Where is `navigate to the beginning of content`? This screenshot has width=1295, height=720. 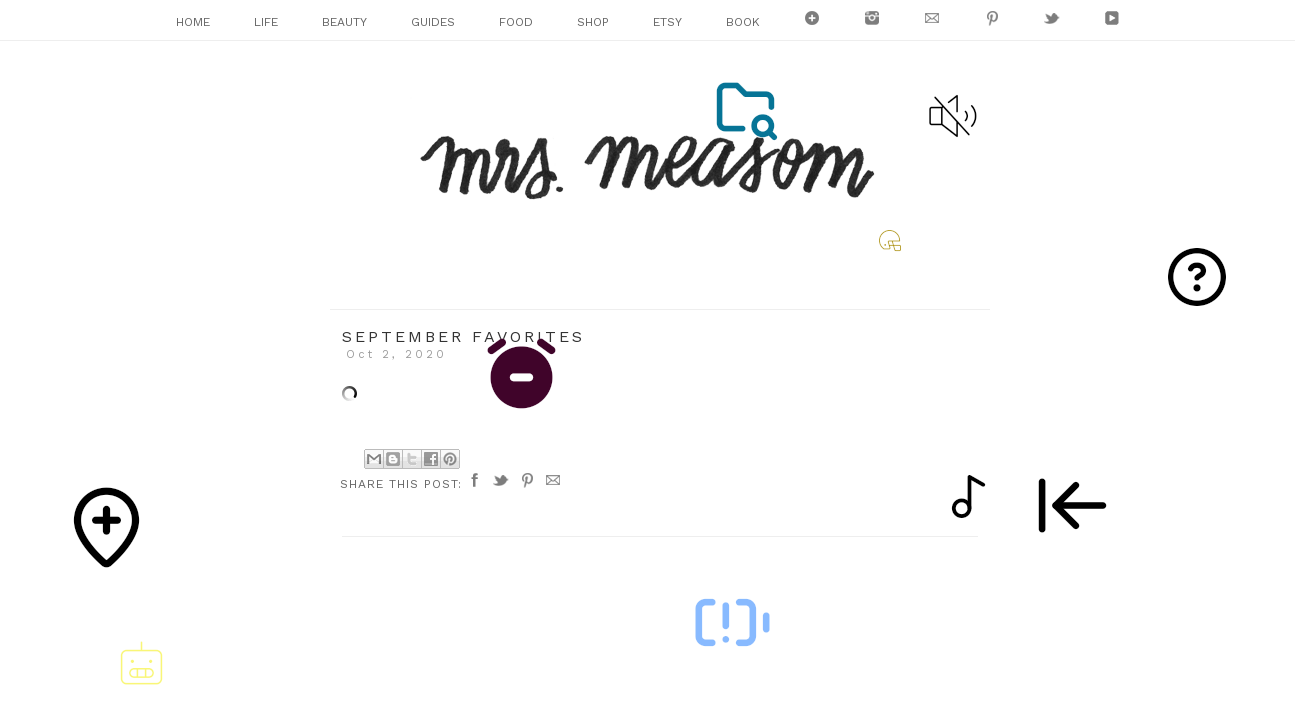
navigate to the beginning of content is located at coordinates (1072, 505).